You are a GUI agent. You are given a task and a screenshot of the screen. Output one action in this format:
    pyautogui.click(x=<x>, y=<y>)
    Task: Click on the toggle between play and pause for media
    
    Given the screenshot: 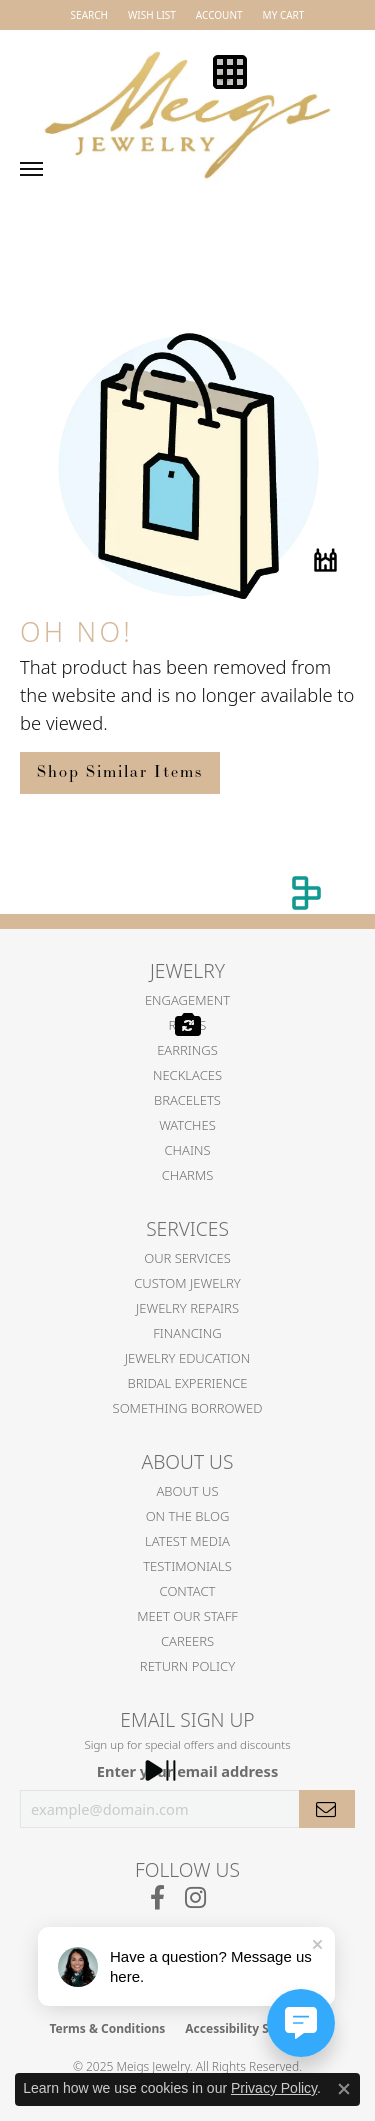 What is the action you would take?
    pyautogui.click(x=160, y=1770)
    